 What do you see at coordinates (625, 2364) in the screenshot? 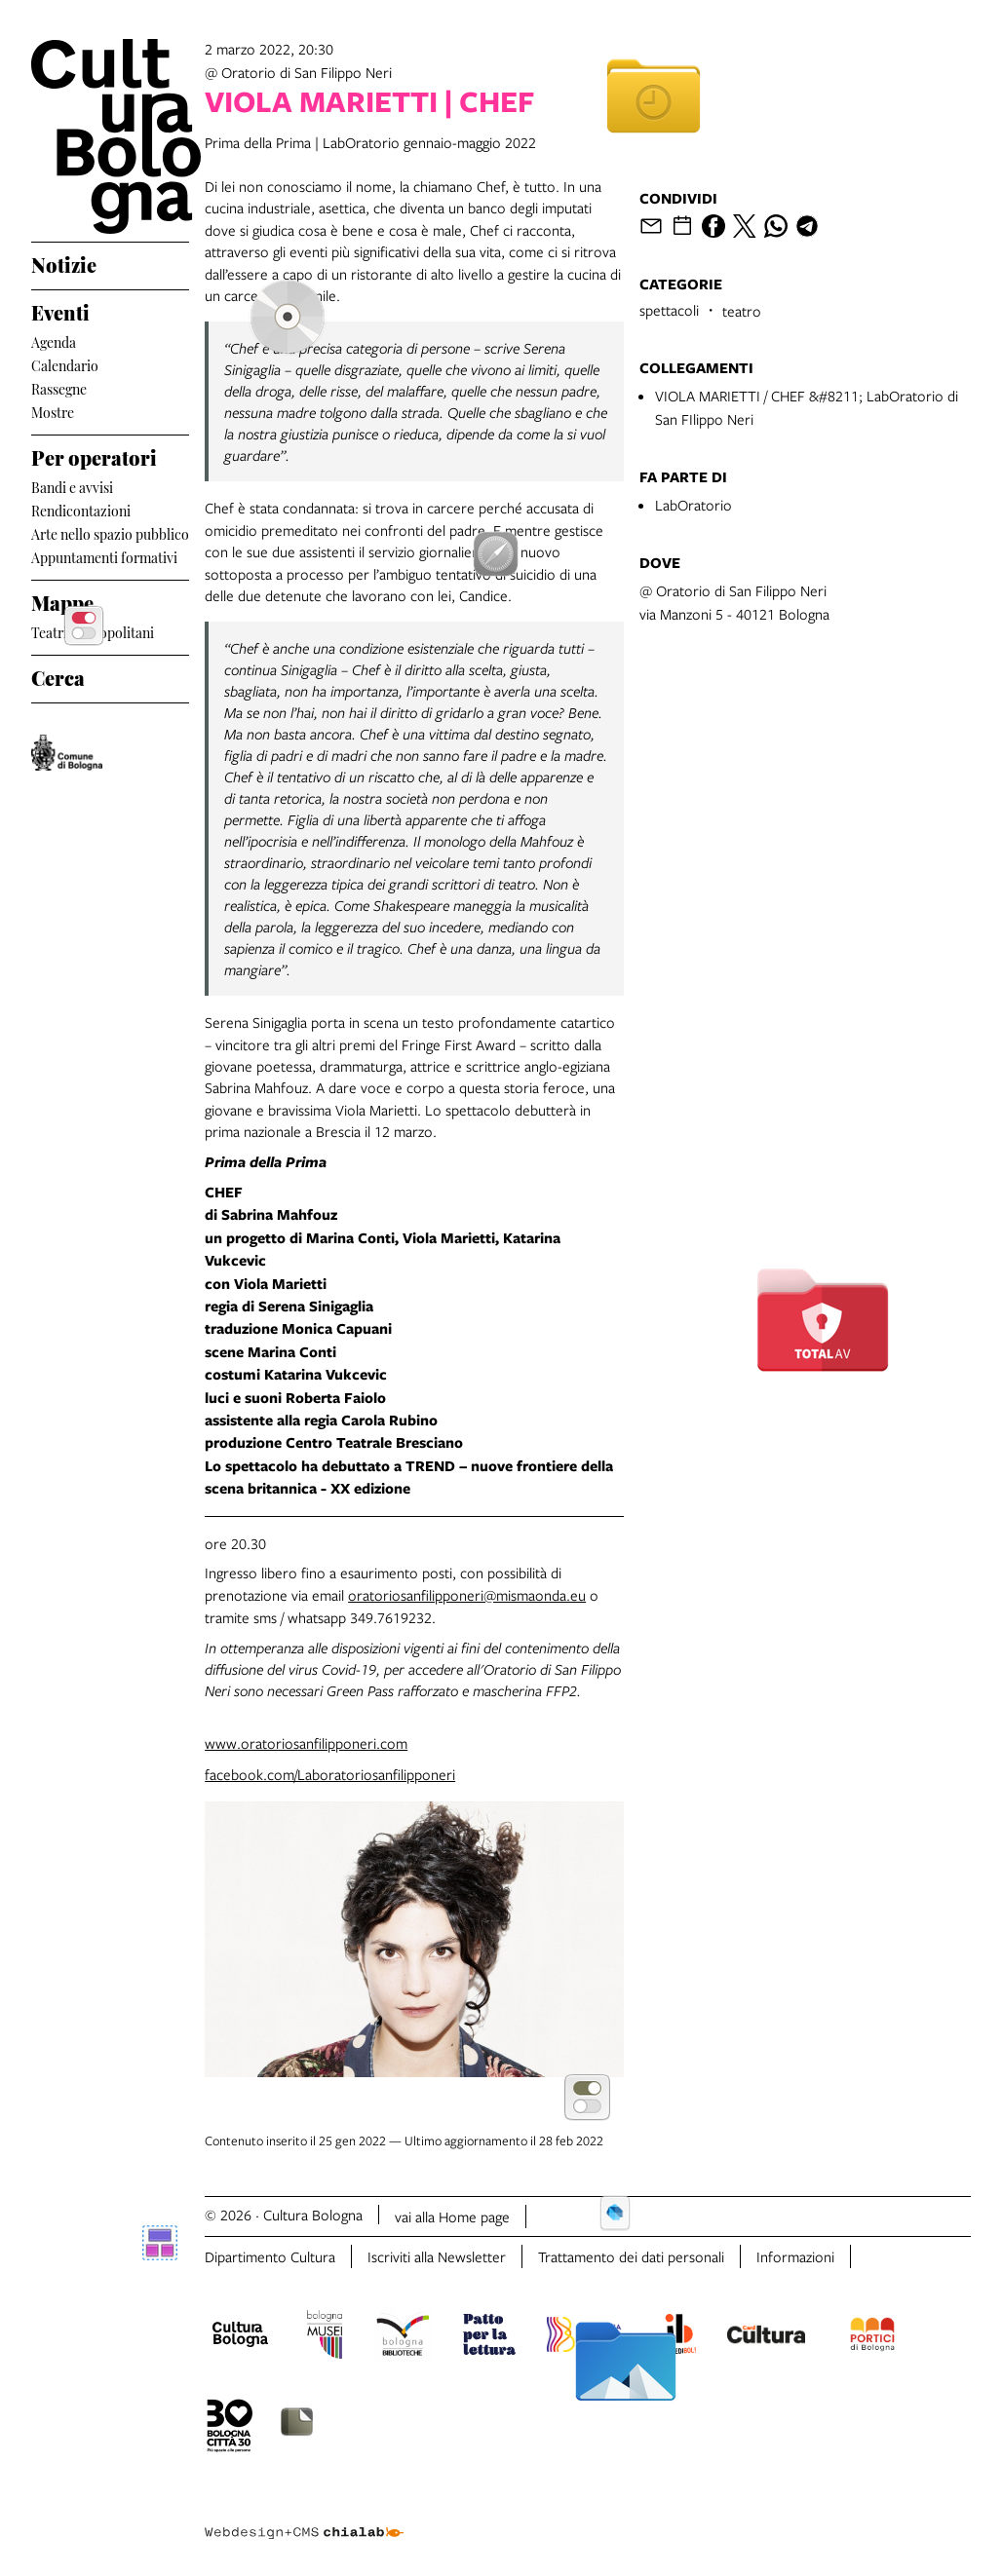
I see `open folder containing landscape or mountain photos` at bounding box center [625, 2364].